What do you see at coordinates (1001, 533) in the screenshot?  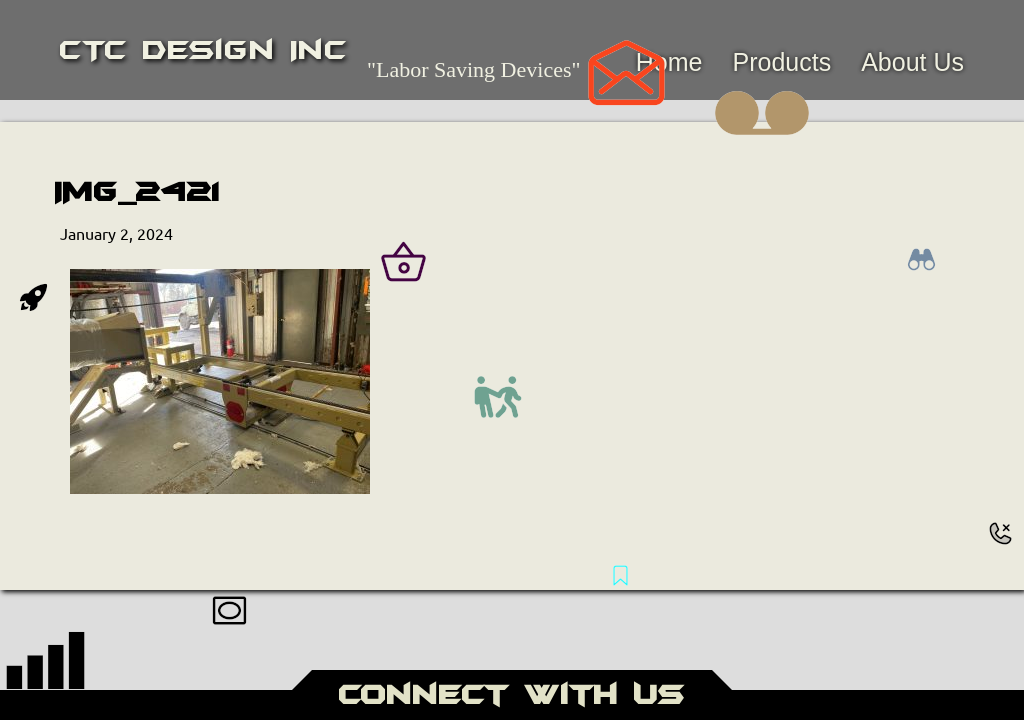 I see `end or decline a phone call` at bounding box center [1001, 533].